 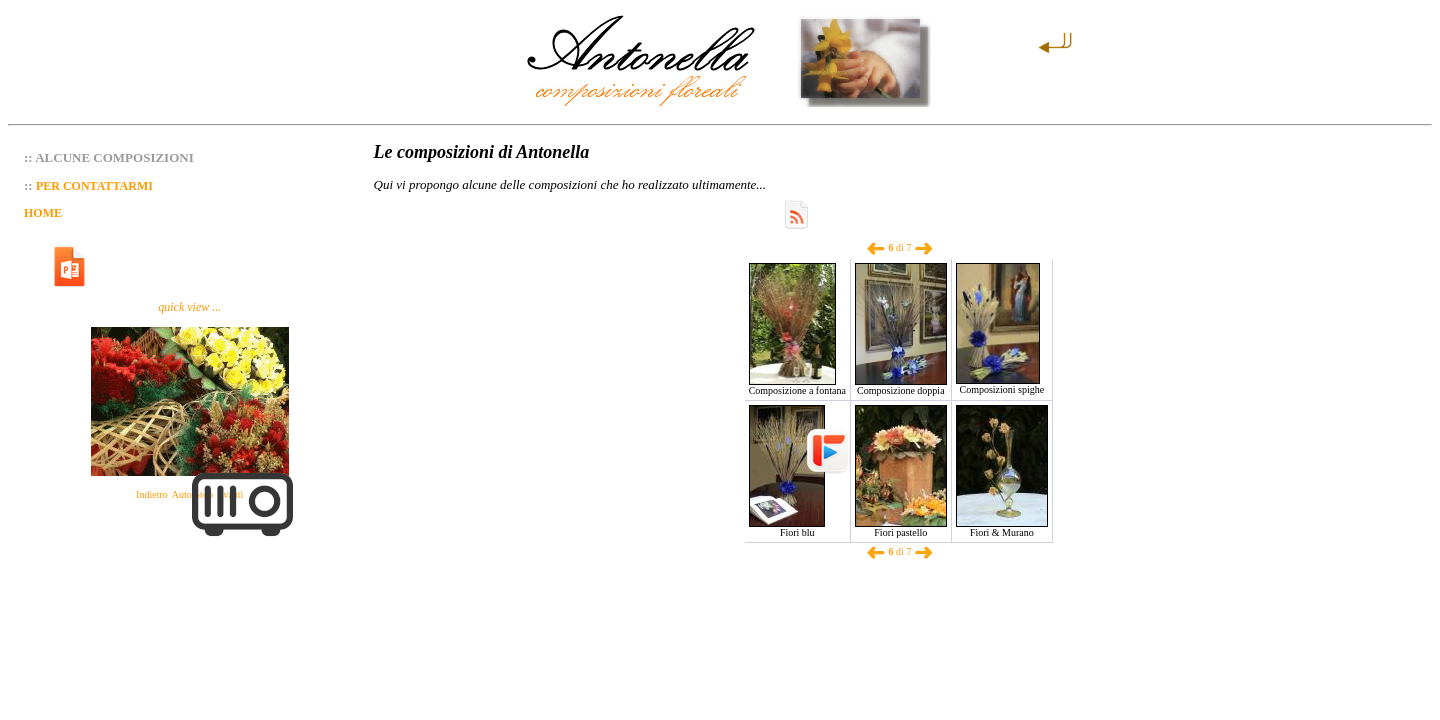 I want to click on an RSS feed file or subscription document, so click(x=796, y=214).